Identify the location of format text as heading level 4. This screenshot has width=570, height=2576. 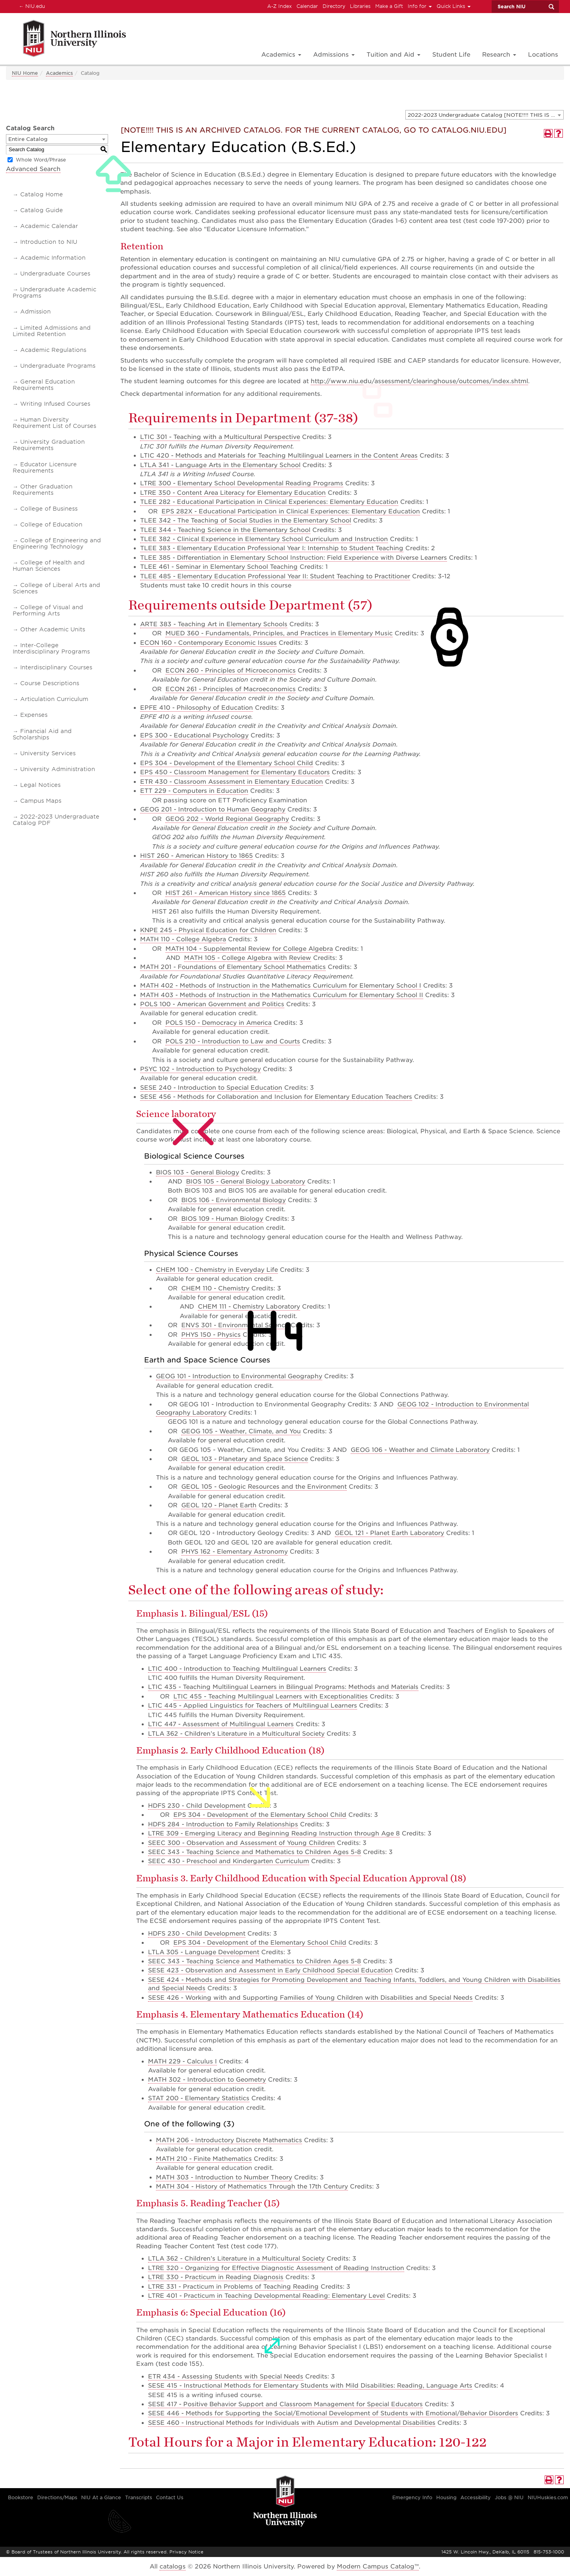
(274, 1331).